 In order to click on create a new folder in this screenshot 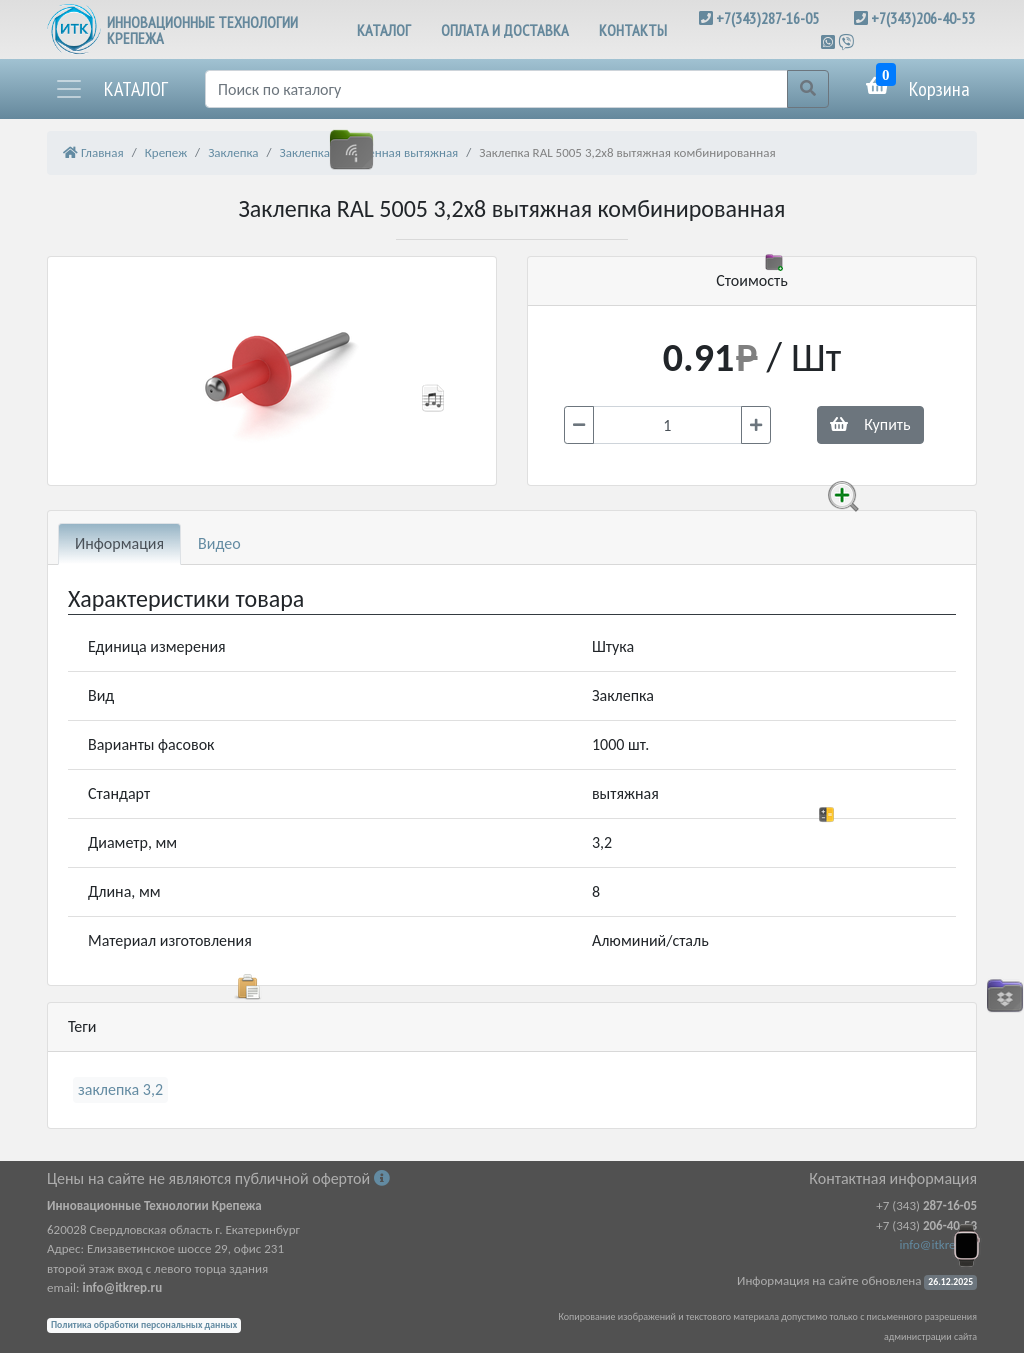, I will do `click(774, 262)`.